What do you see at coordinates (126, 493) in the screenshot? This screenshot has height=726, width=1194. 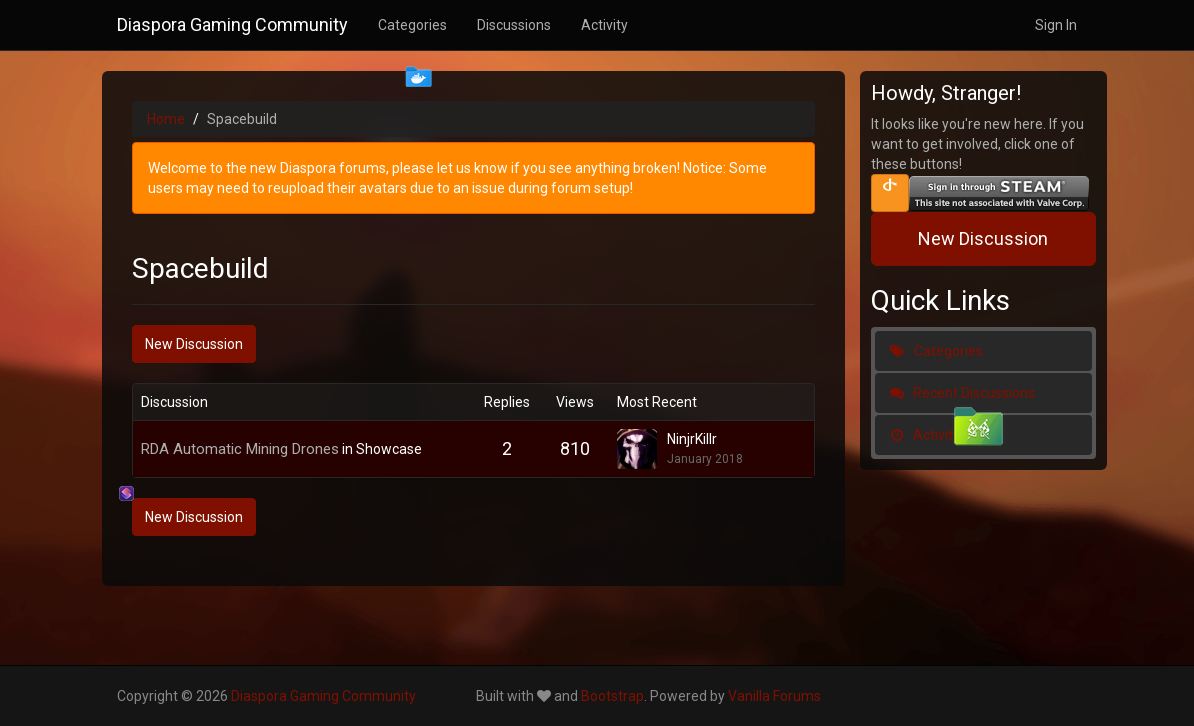 I see `open the shortcuts app` at bounding box center [126, 493].